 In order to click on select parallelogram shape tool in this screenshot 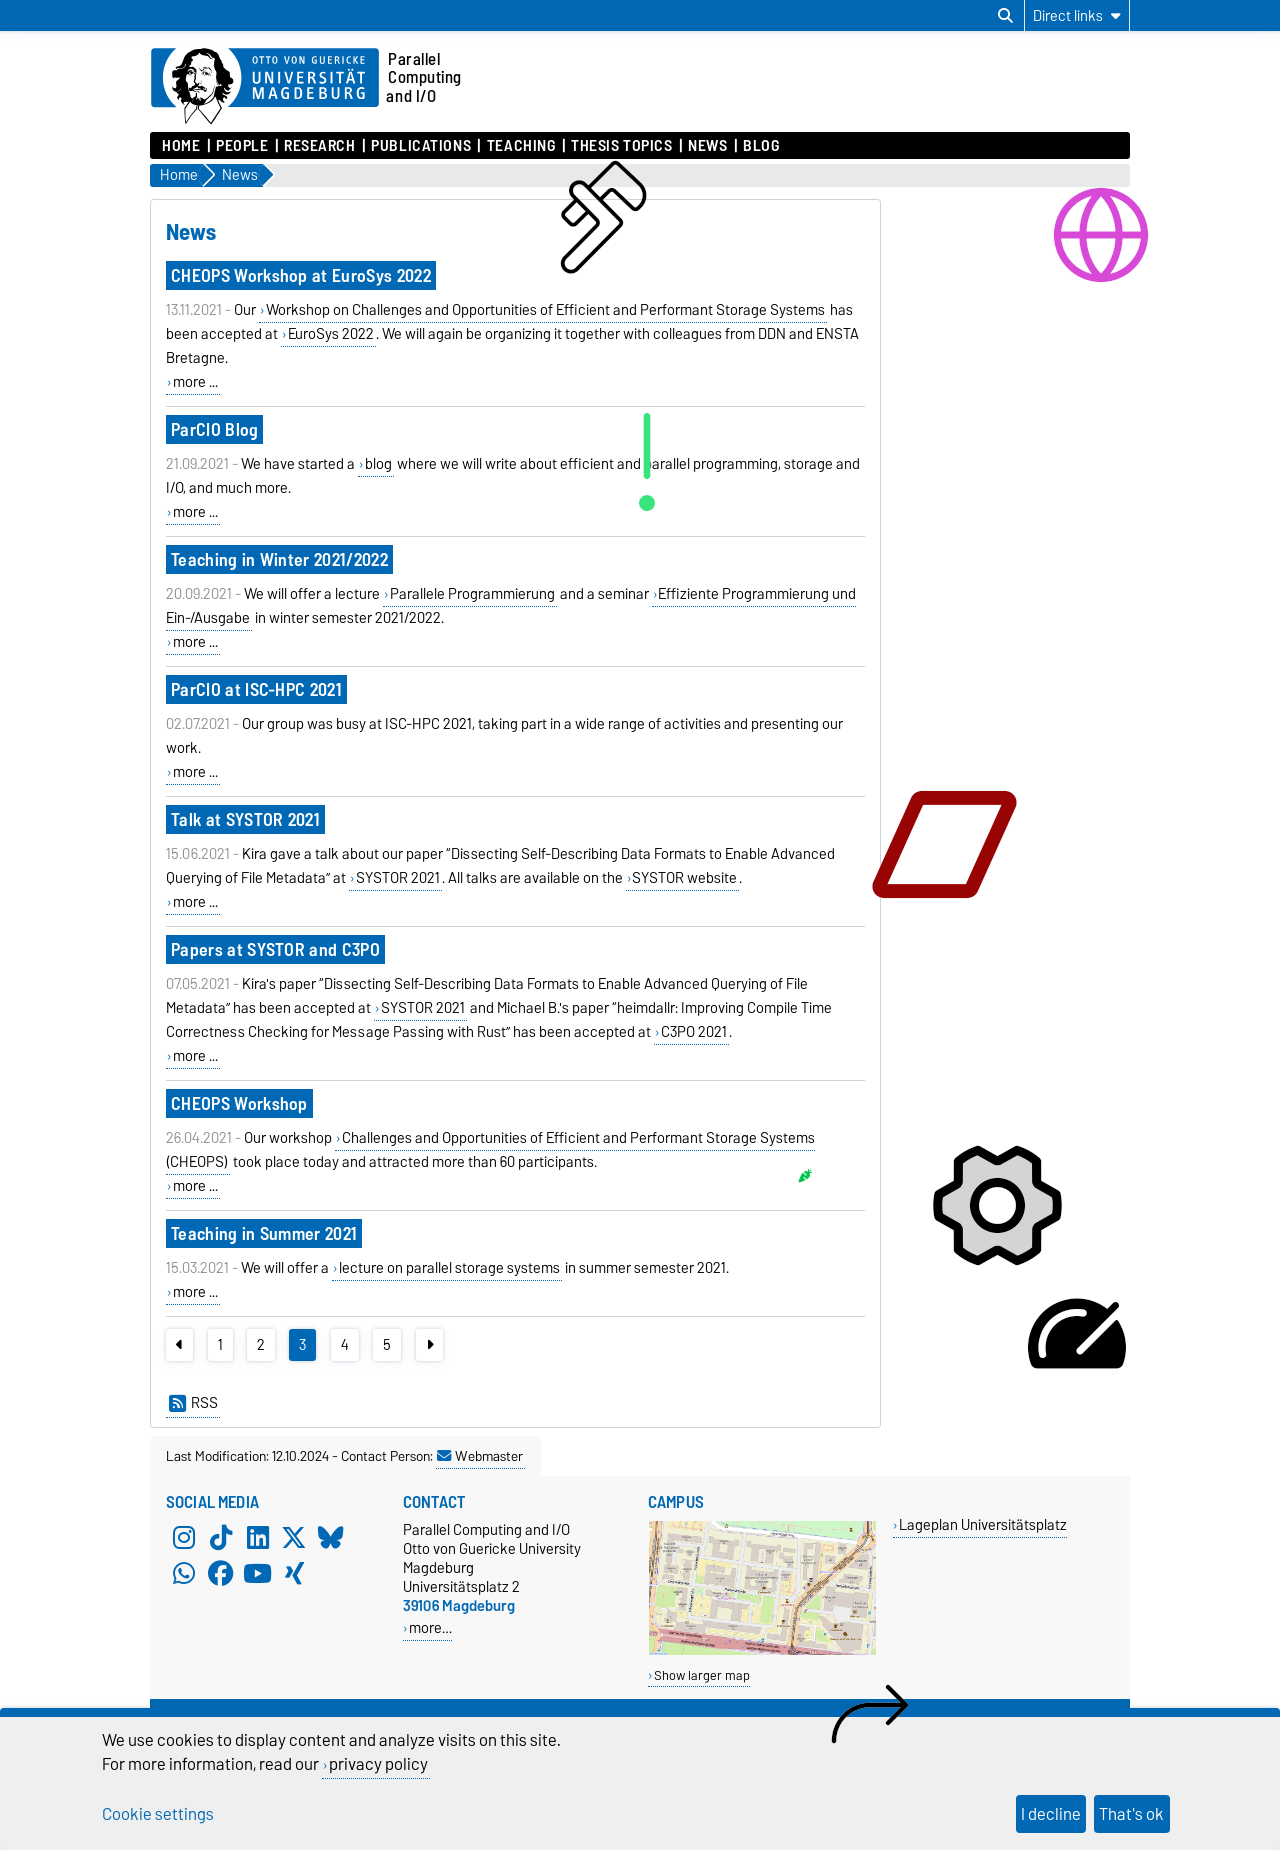, I will do `click(944, 844)`.